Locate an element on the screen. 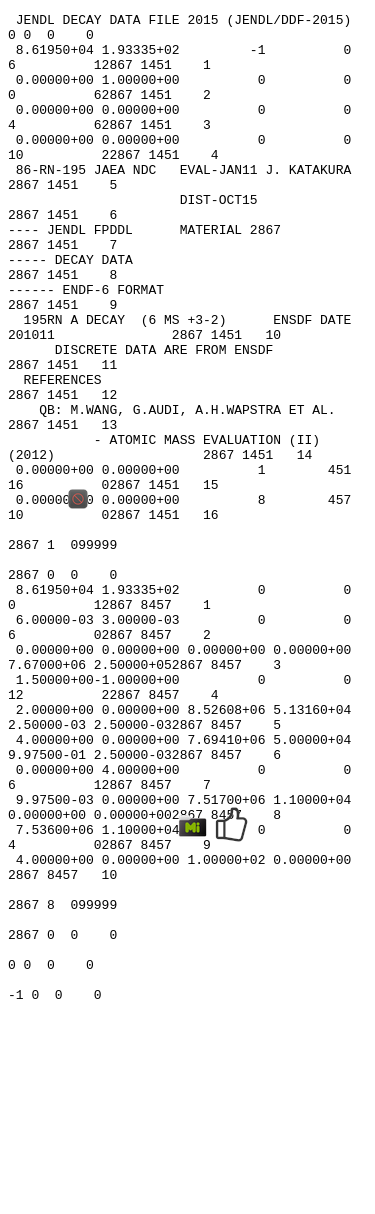 The width and height of the screenshot is (375, 1214). access body and hand gesture emojis is located at coordinates (230, 824).